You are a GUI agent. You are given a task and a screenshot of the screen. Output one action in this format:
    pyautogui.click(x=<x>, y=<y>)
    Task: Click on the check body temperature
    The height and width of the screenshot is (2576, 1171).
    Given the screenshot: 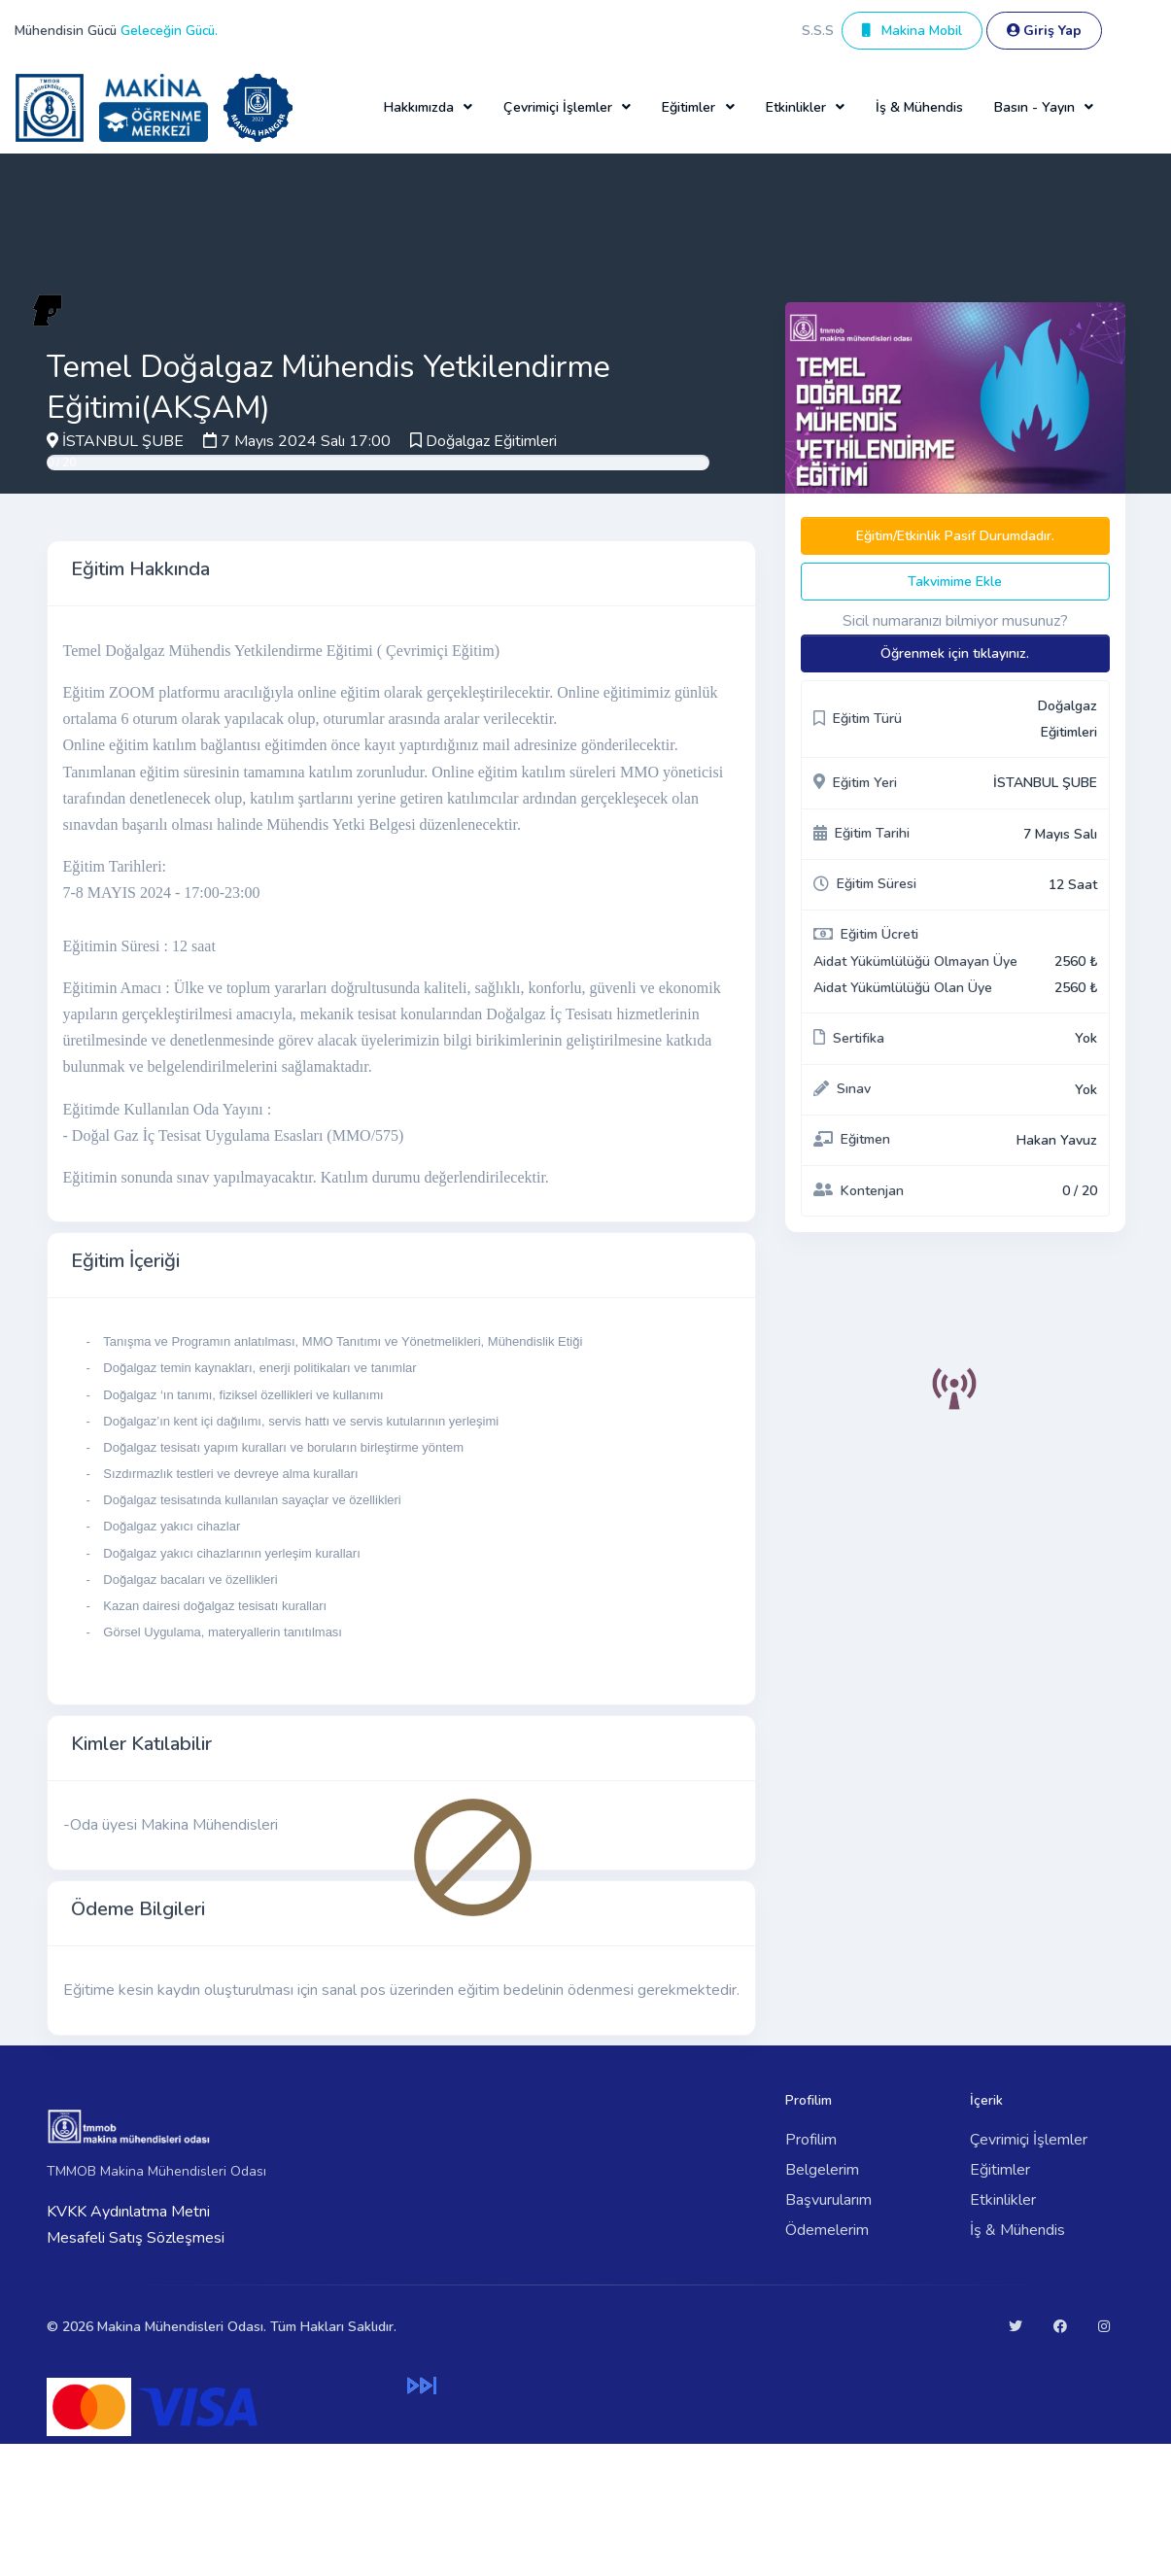 What is the action you would take?
    pyautogui.click(x=47, y=310)
    